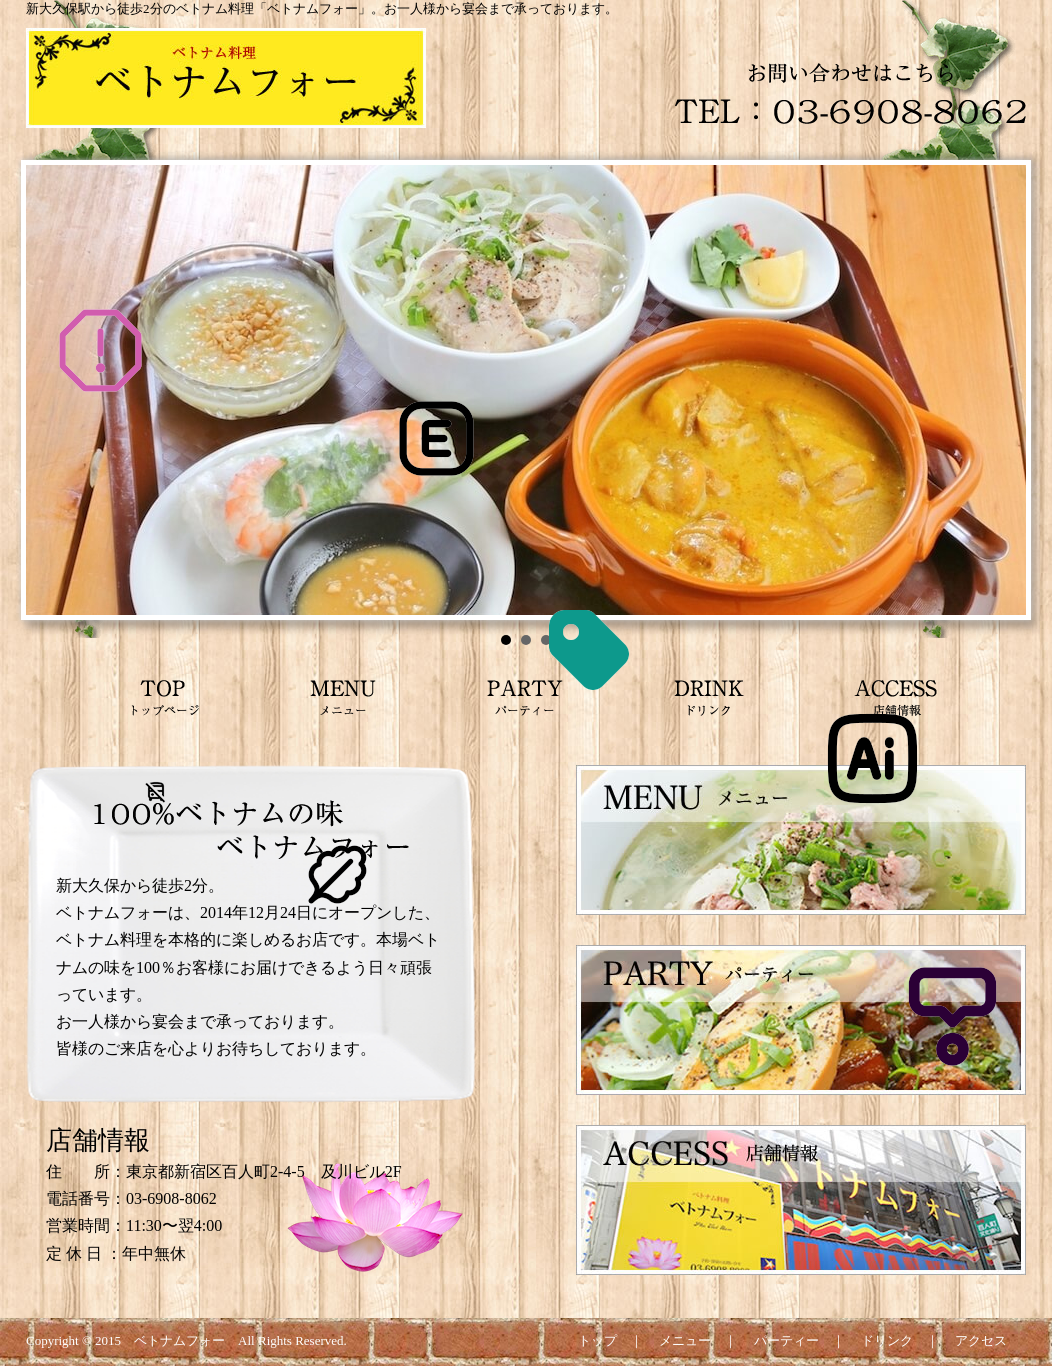 Image resolution: width=1052 pixels, height=1366 pixels. I want to click on view tooltip or help information, so click(952, 1016).